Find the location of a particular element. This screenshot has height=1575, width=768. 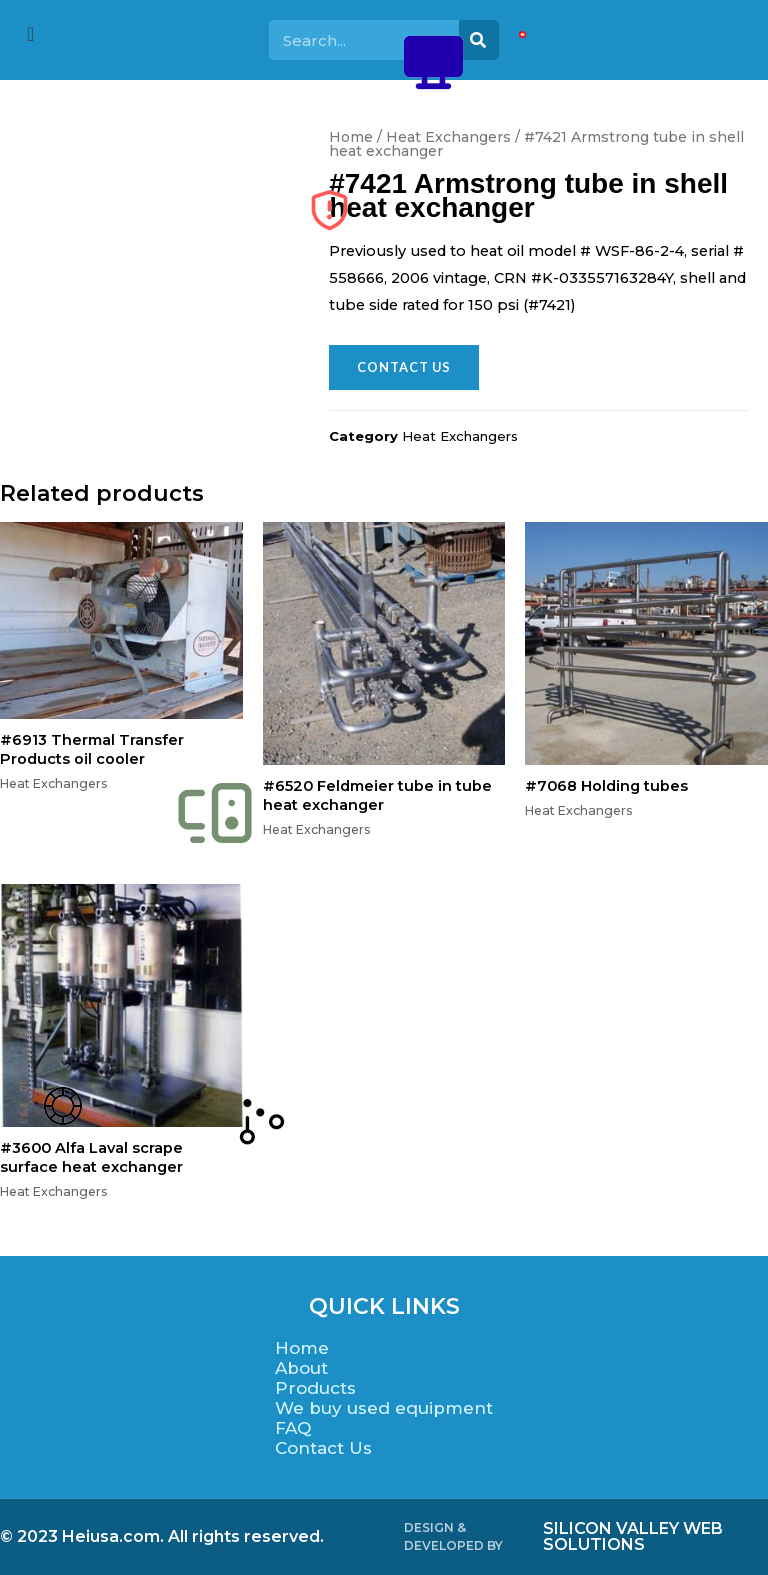

view the merge queue for pending pull requests is located at coordinates (262, 1120).